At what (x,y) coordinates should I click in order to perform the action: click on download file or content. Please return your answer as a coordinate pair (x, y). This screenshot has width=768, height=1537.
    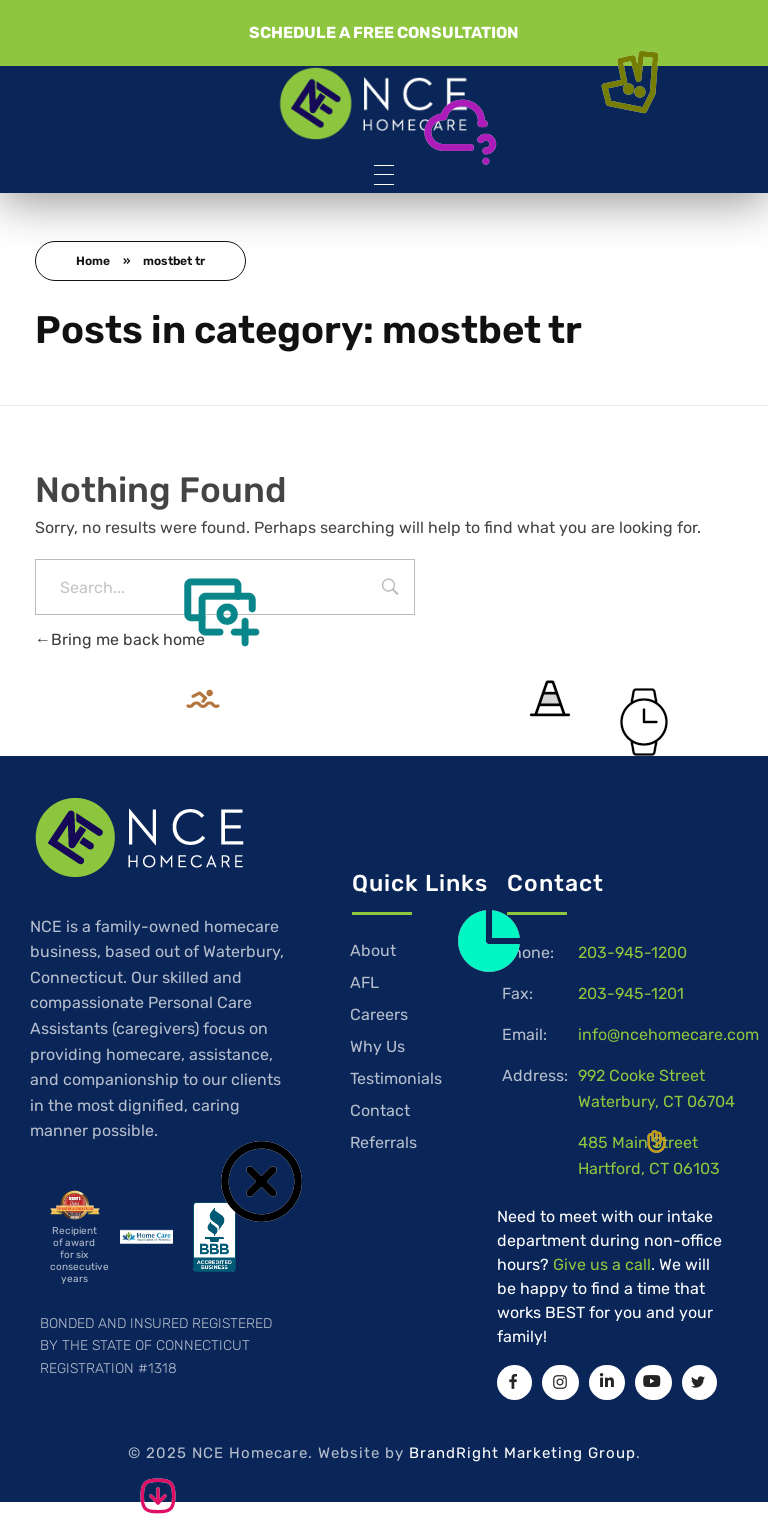
    Looking at the image, I should click on (158, 1496).